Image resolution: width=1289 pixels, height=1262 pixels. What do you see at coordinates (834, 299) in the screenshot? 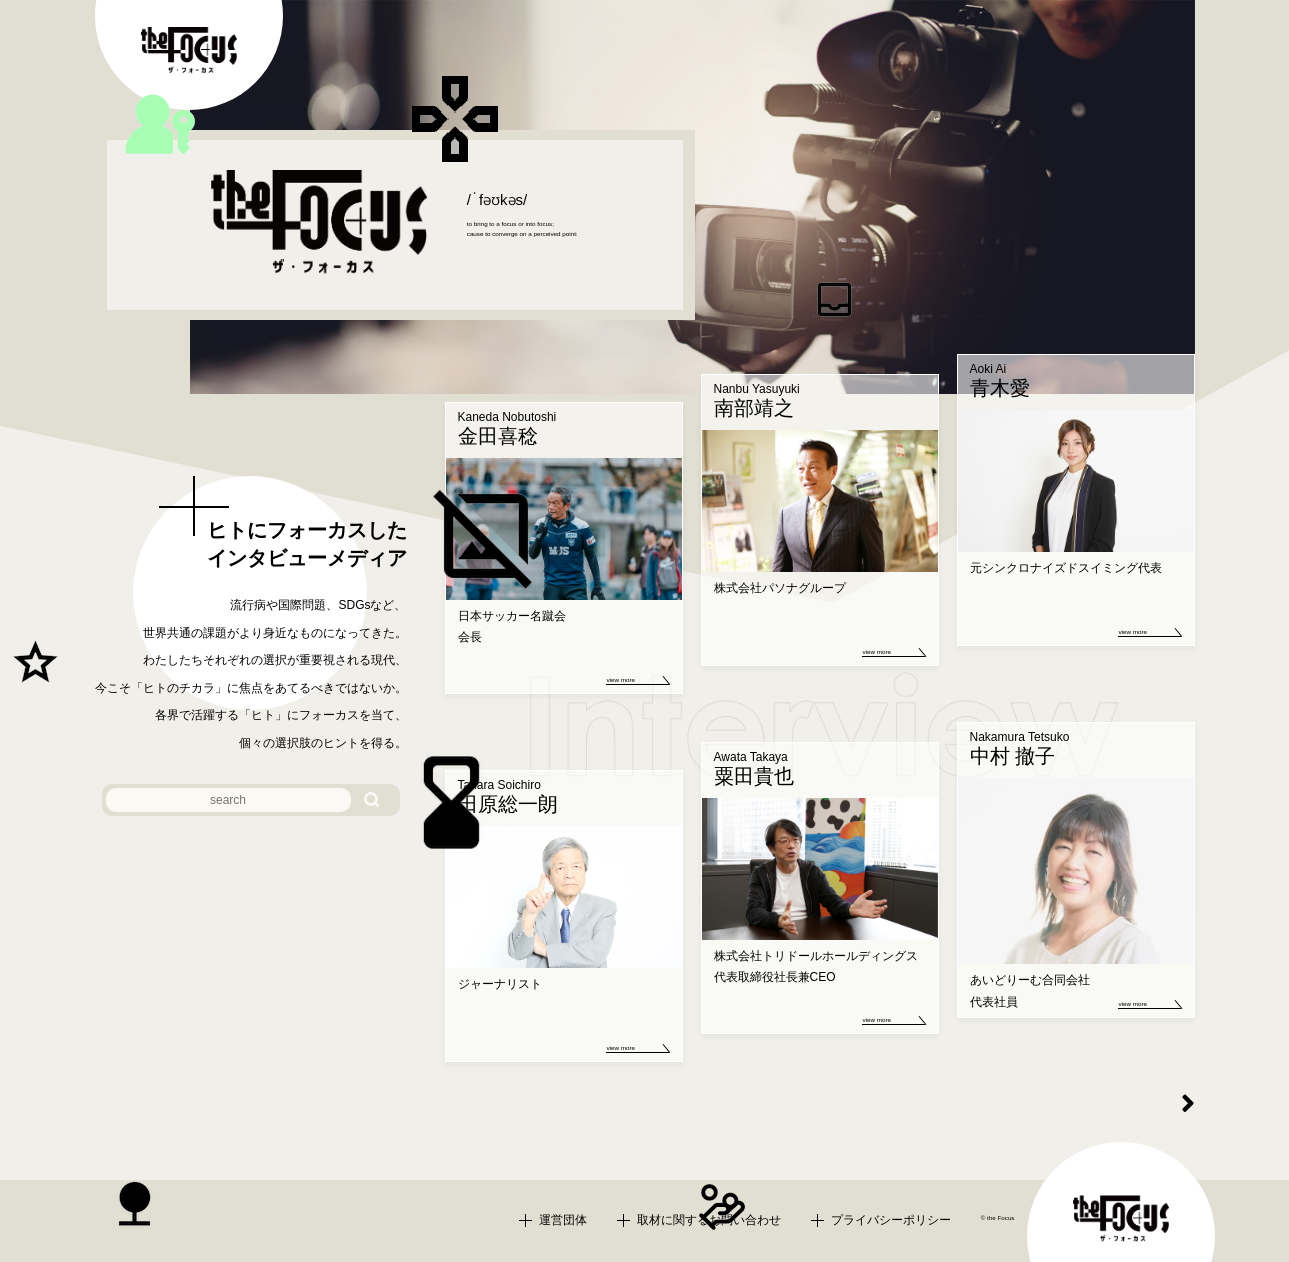
I see `access your inbox` at bounding box center [834, 299].